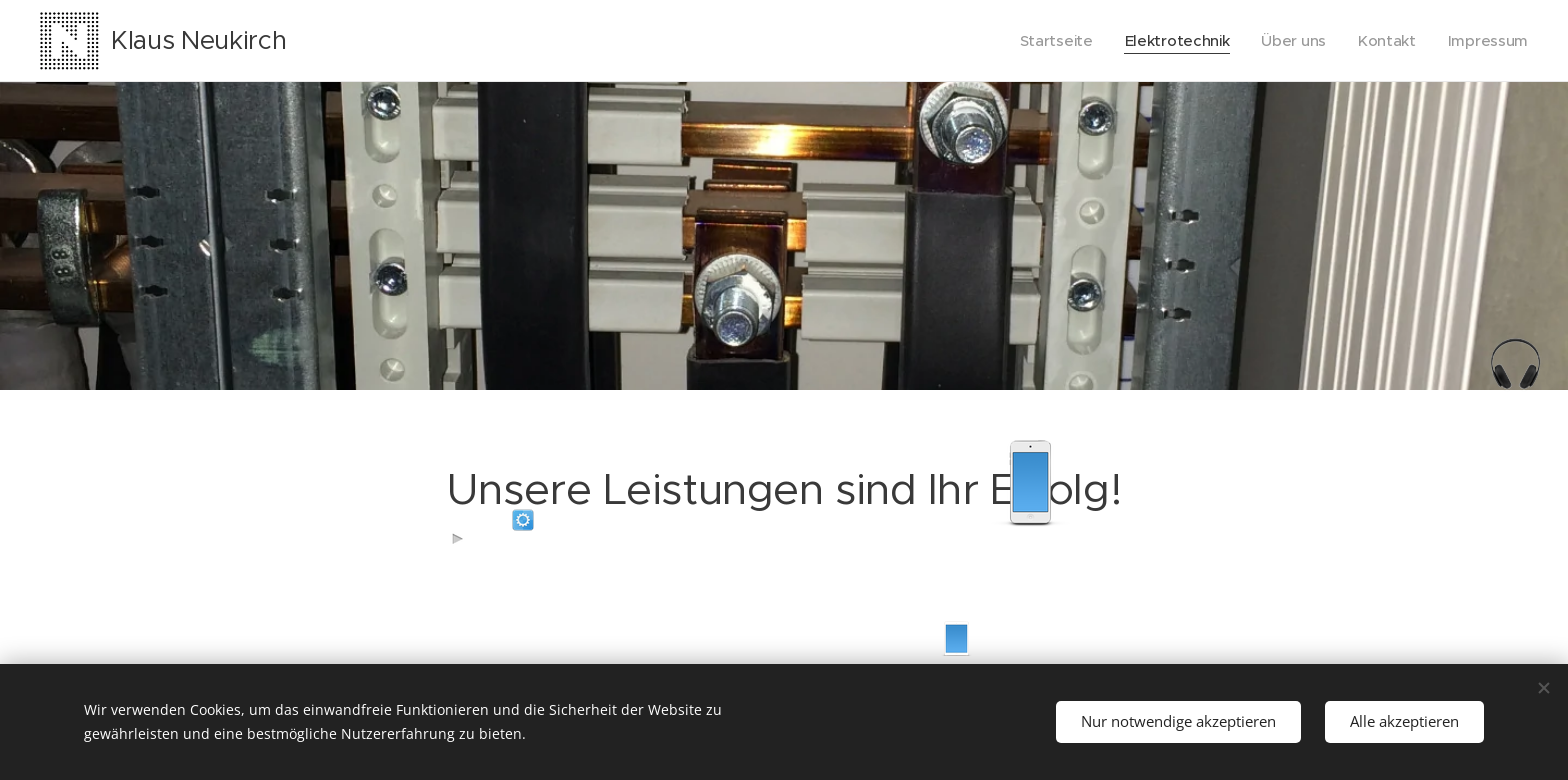 The height and width of the screenshot is (780, 1568). I want to click on windows installer package file, so click(523, 520).